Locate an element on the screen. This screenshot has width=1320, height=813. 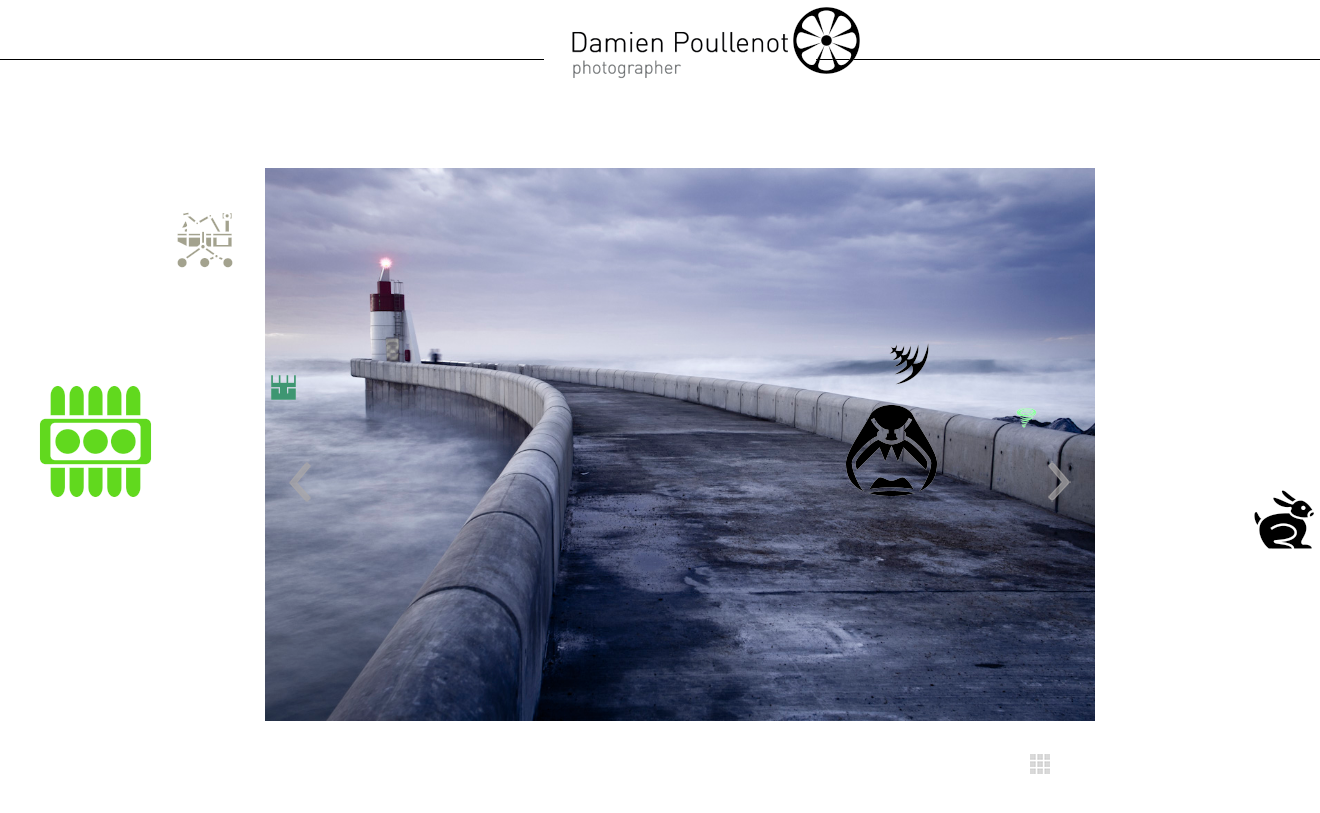
view mars rover mission details is located at coordinates (205, 240).